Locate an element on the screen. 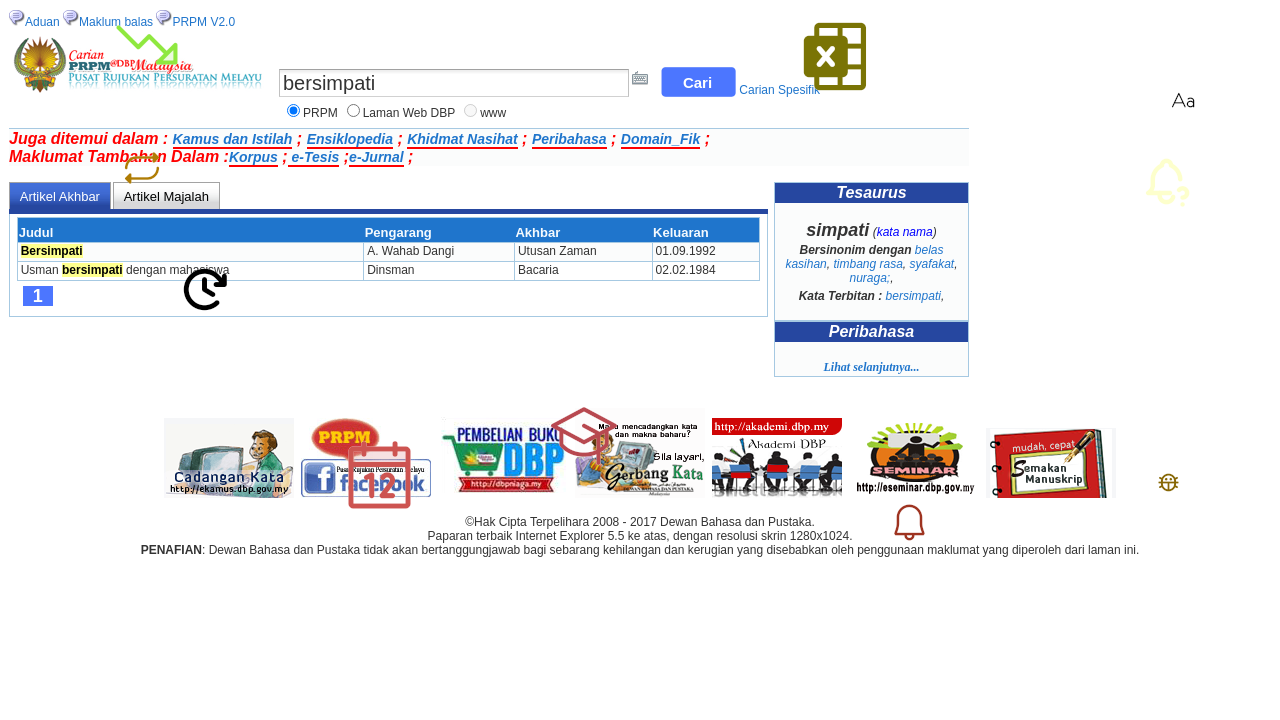 The height and width of the screenshot is (720, 1280). adjust font or text size settings is located at coordinates (1183, 100).